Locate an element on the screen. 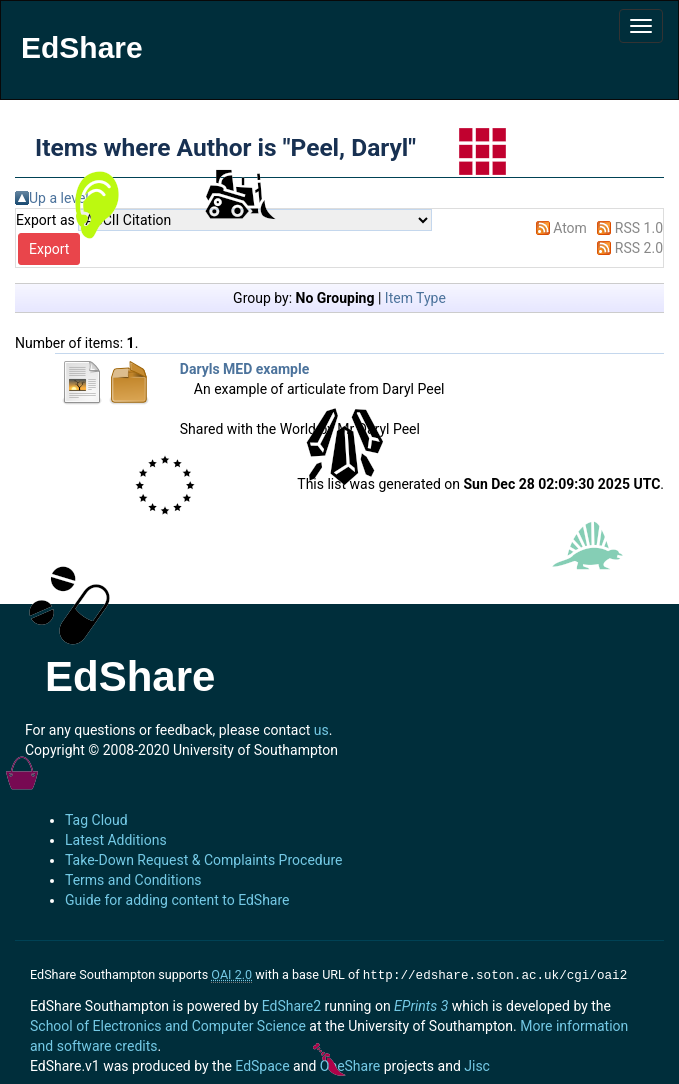 Image resolution: width=679 pixels, height=1084 pixels. view grid layout is located at coordinates (482, 151).